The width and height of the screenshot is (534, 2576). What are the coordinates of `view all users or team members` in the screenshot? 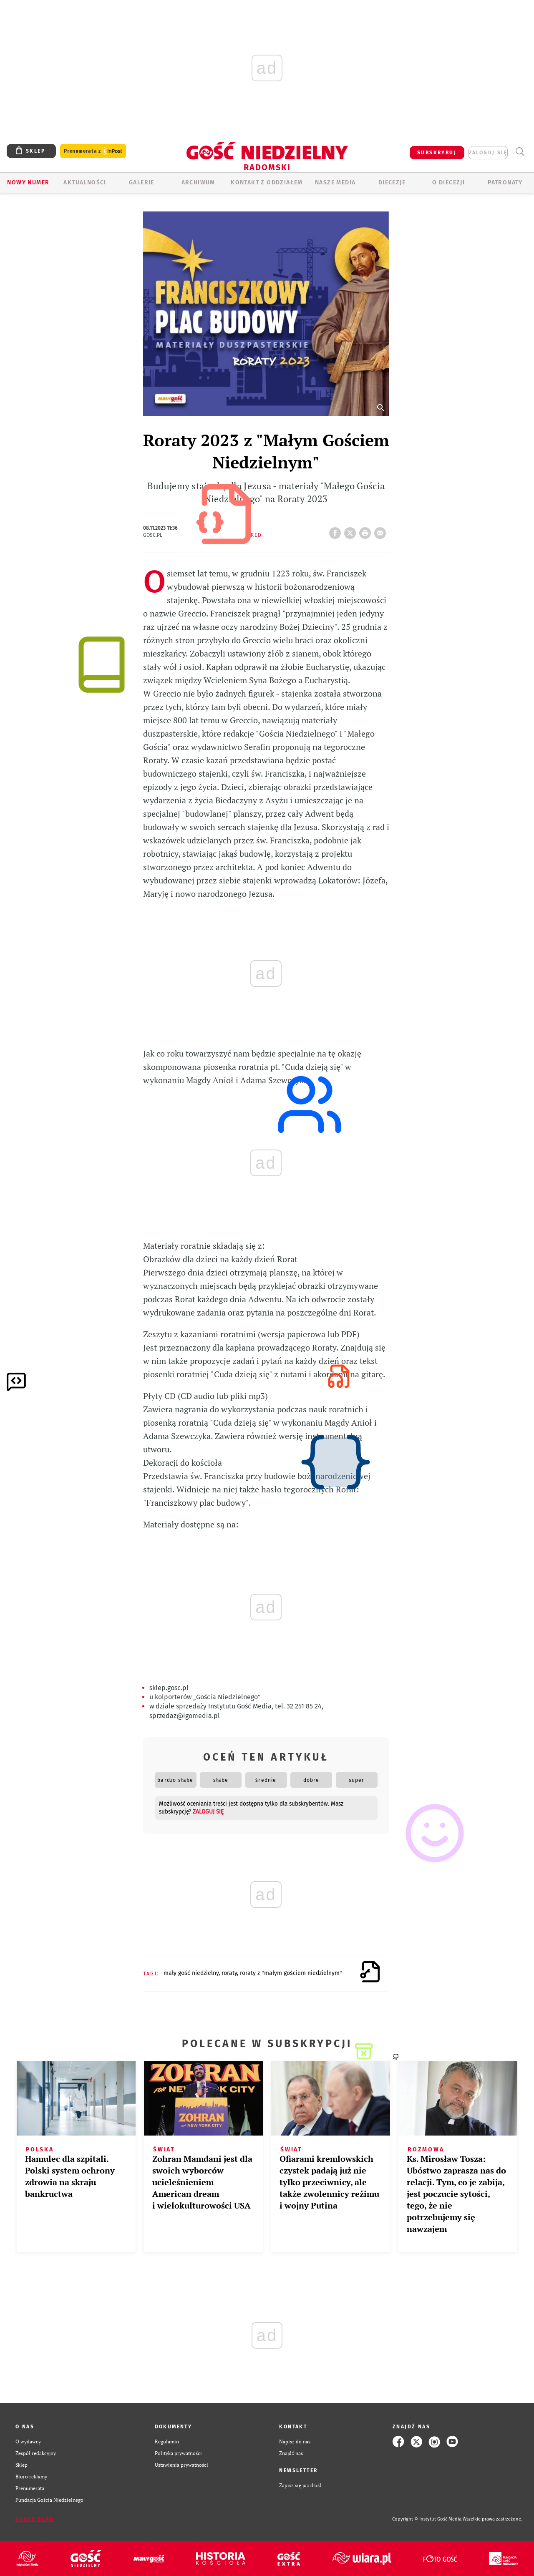 It's located at (310, 1104).